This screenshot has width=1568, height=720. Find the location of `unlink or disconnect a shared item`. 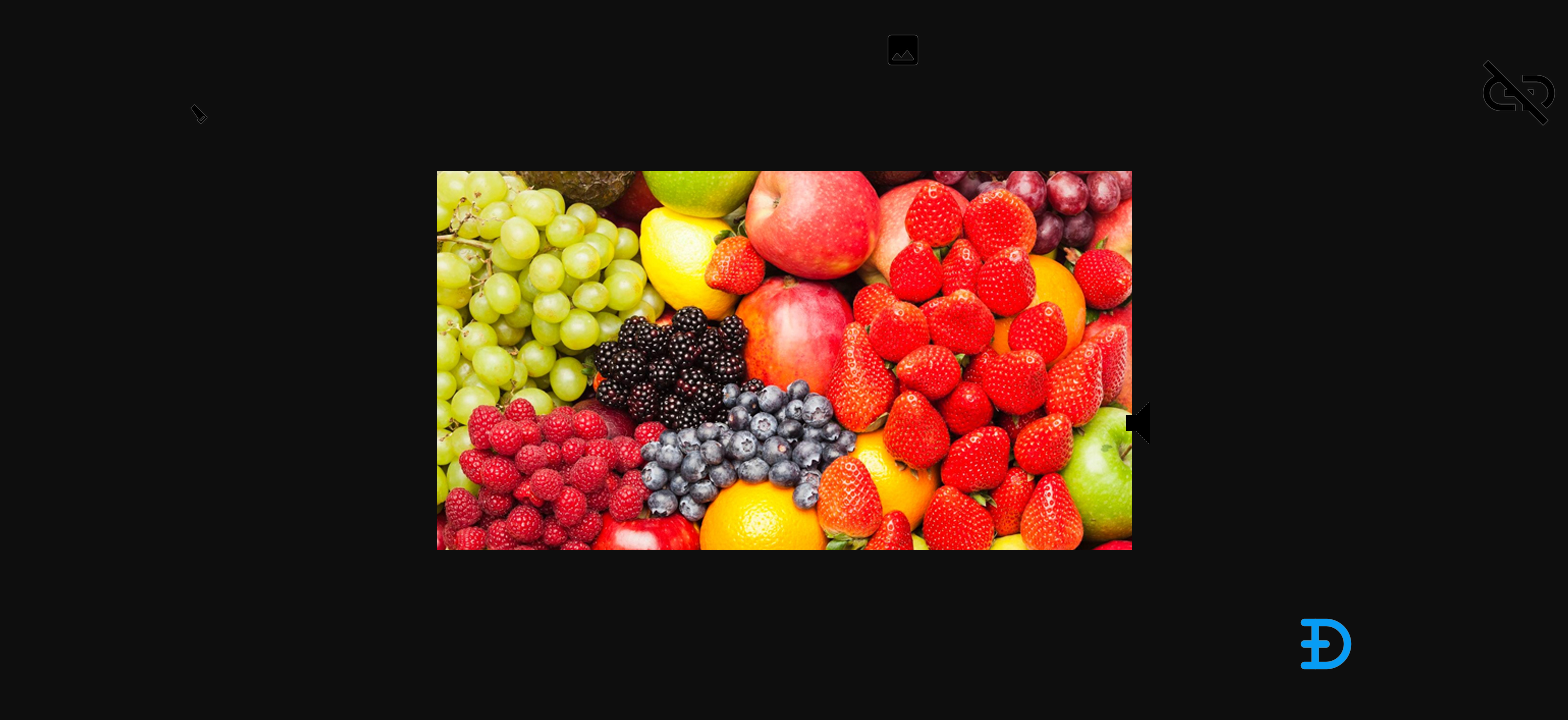

unlink or disconnect a shared item is located at coordinates (1519, 93).